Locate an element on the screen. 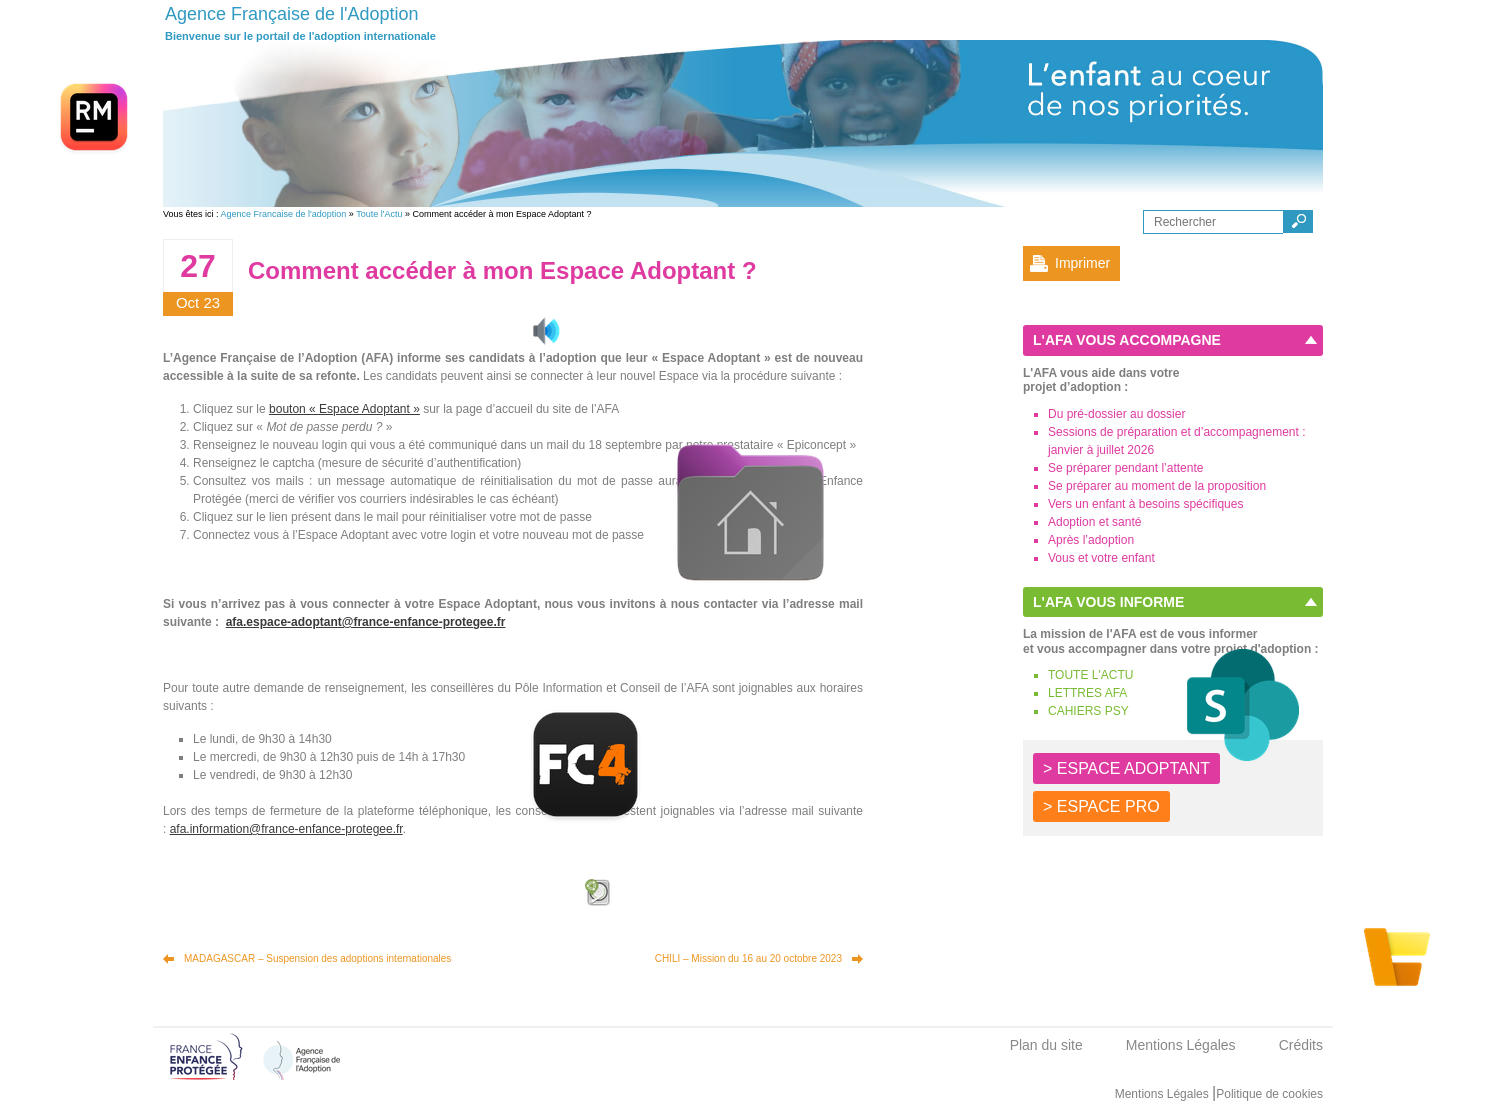 The width and height of the screenshot is (1486, 1115). open RubyMine IDE is located at coordinates (94, 117).